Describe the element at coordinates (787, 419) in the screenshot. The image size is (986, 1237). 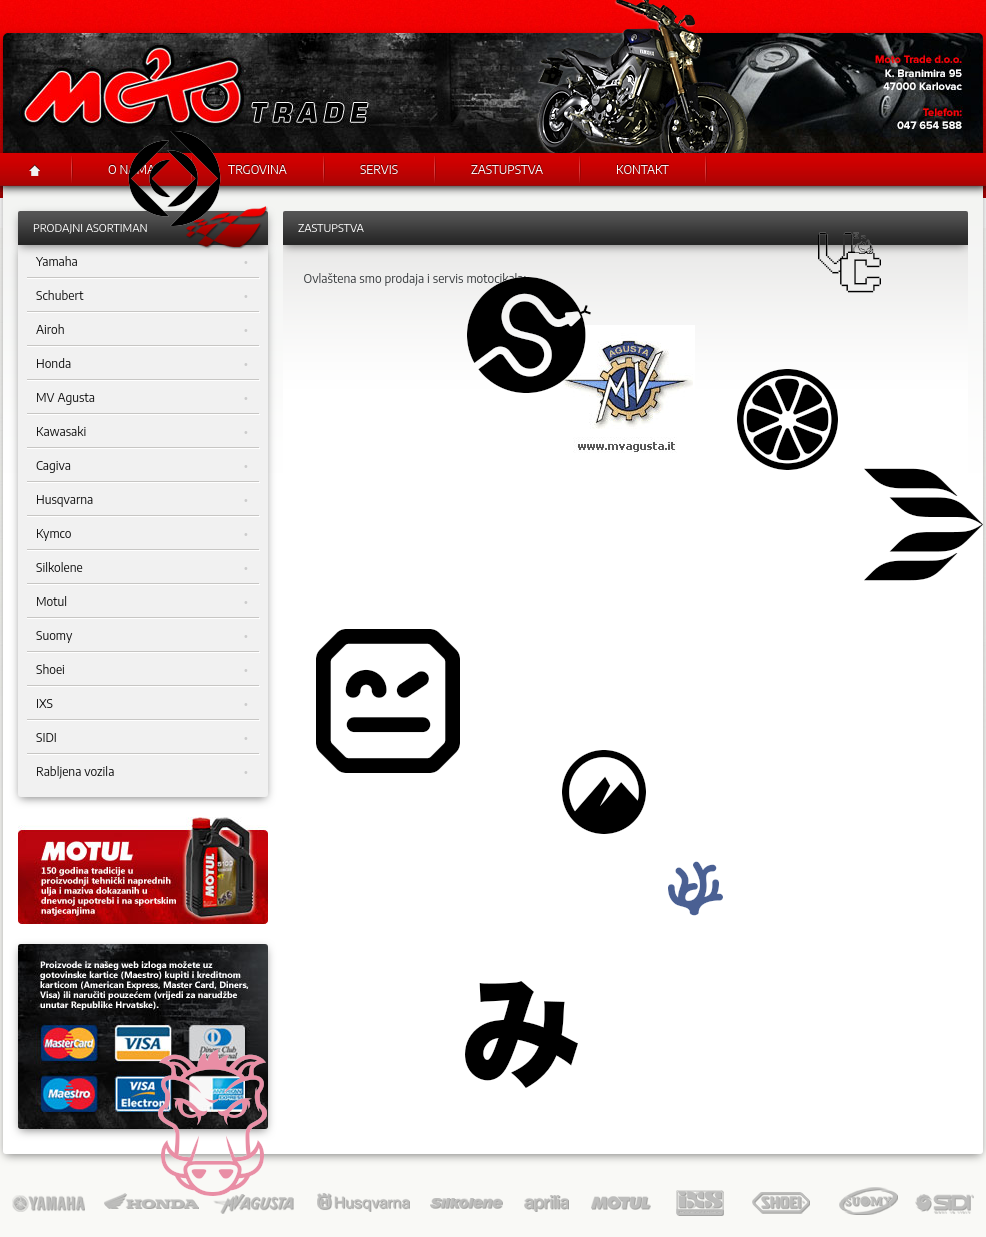
I see `juce audio framework logo` at that location.